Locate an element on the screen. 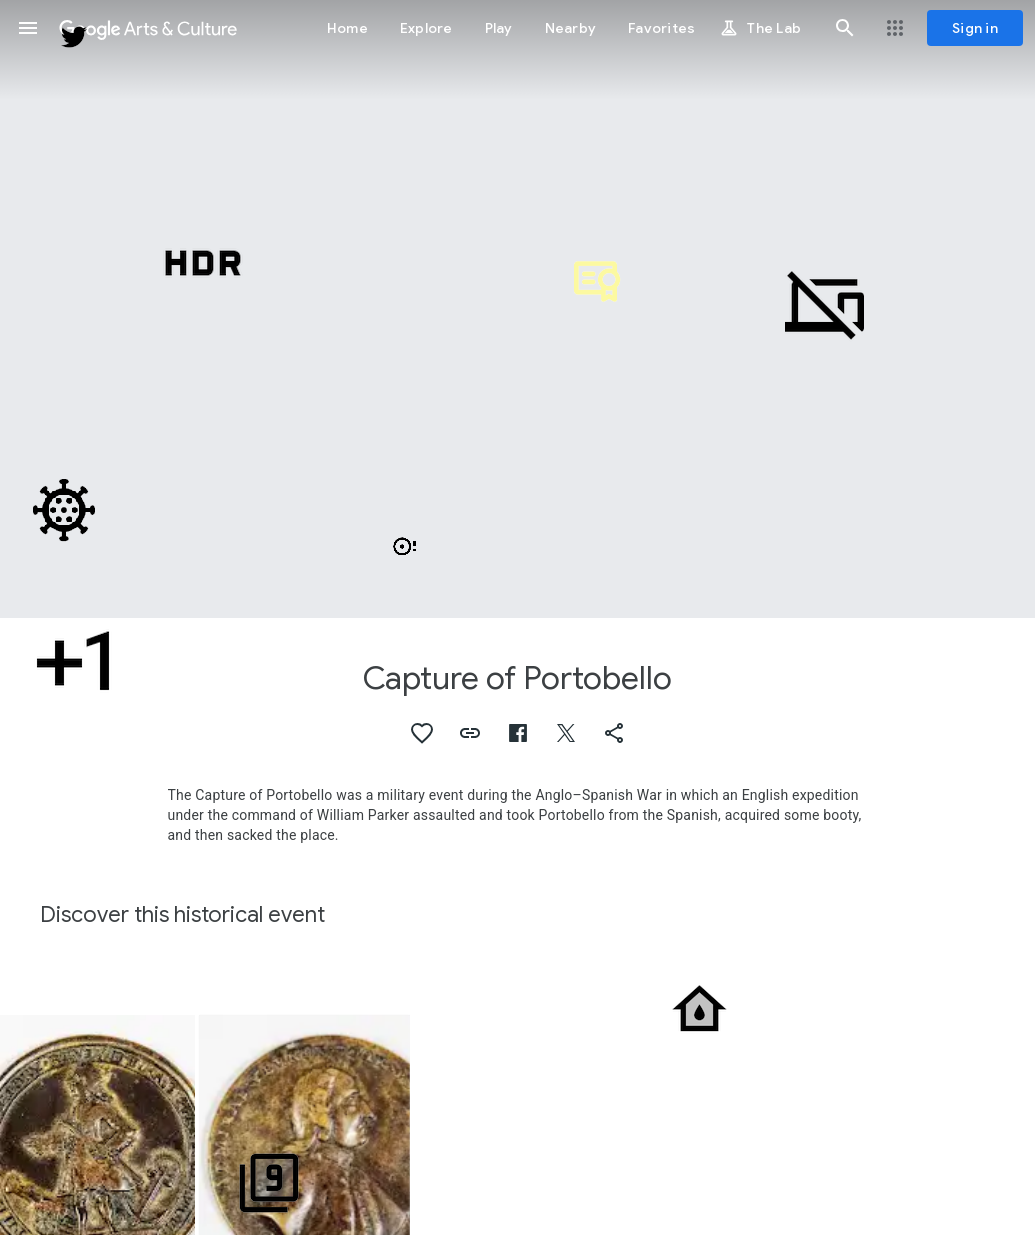 The image size is (1035, 1235). view your certificates or credentials is located at coordinates (595, 279).